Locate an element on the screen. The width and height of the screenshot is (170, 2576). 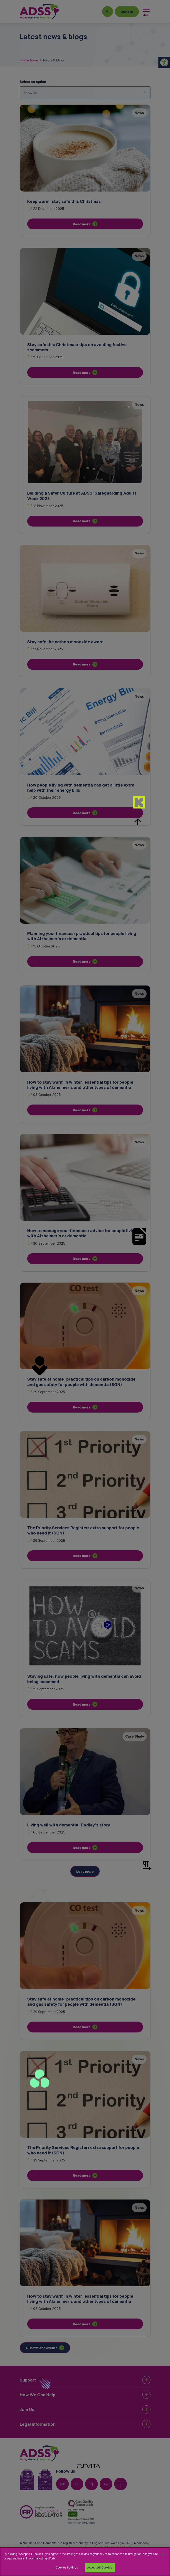
apply color filter to image is located at coordinates (39, 2080).